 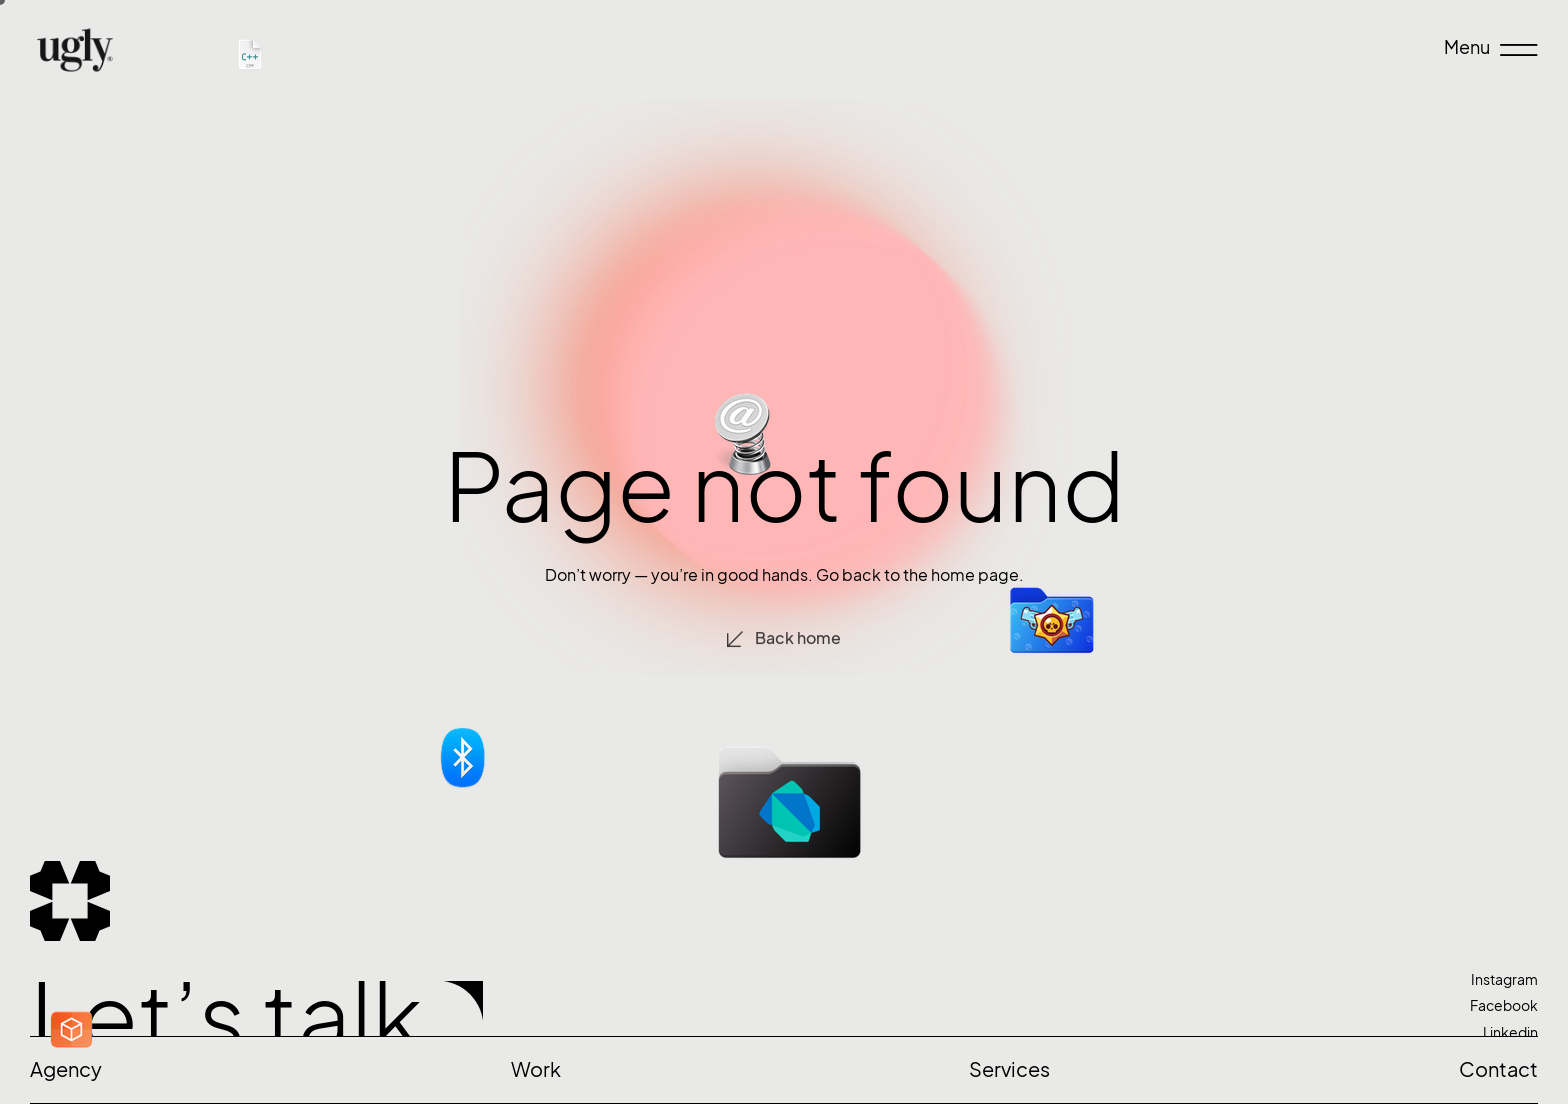 I want to click on open dart project folder, so click(x=789, y=806).